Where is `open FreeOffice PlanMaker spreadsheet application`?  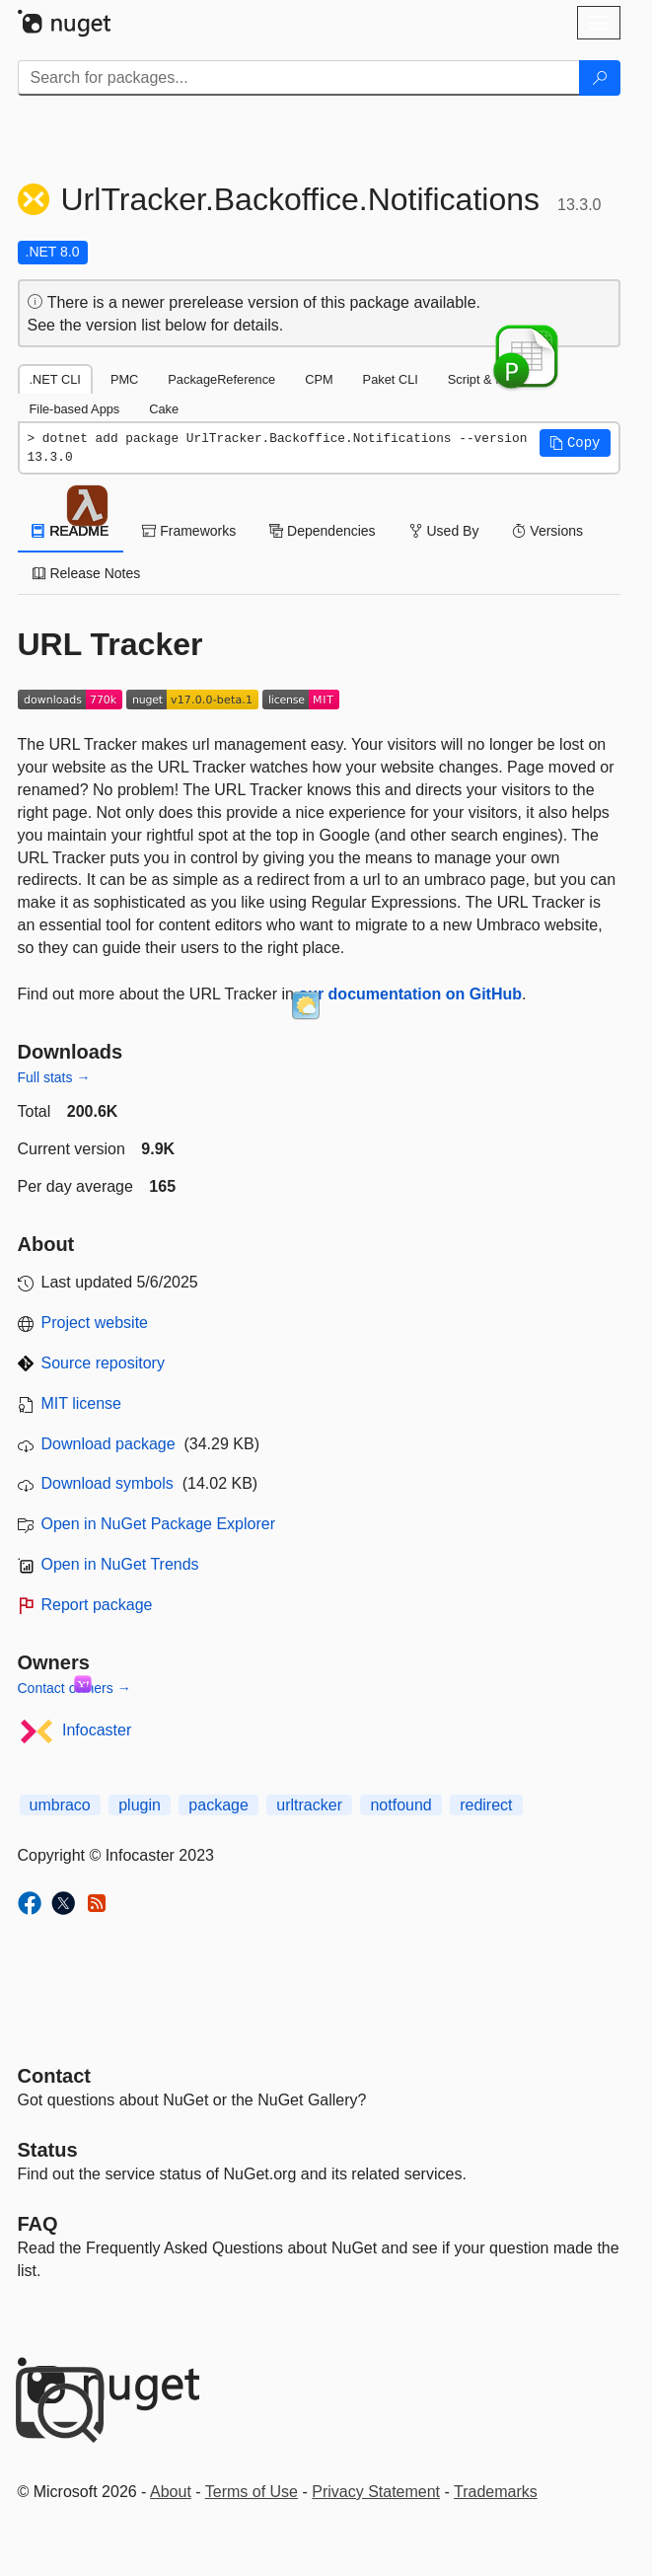
open FreeOffice PlanMaker spreadsheet application is located at coordinates (527, 356).